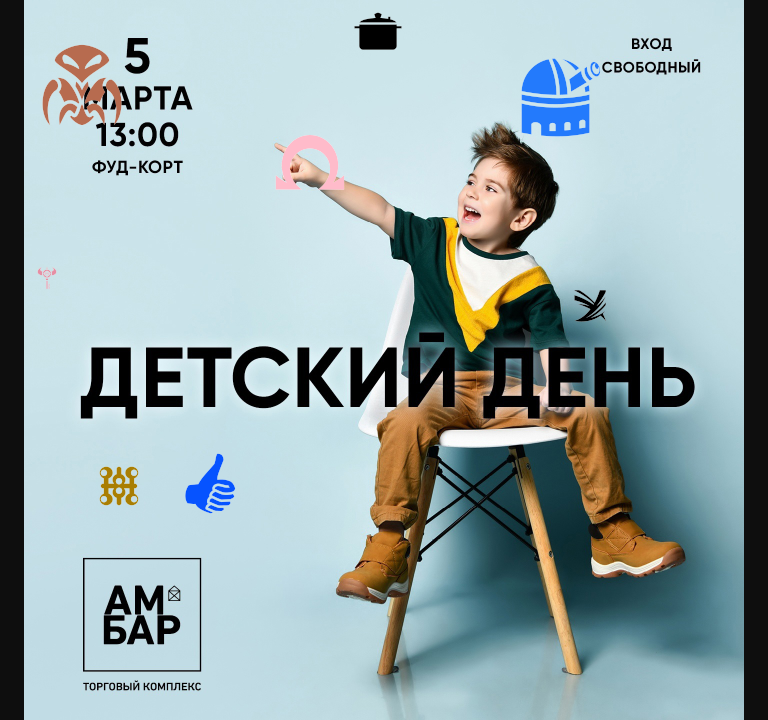 This screenshot has width=768, height=720. Describe the element at coordinates (309, 162) in the screenshot. I see `represents omega or final/end state in a game` at that location.